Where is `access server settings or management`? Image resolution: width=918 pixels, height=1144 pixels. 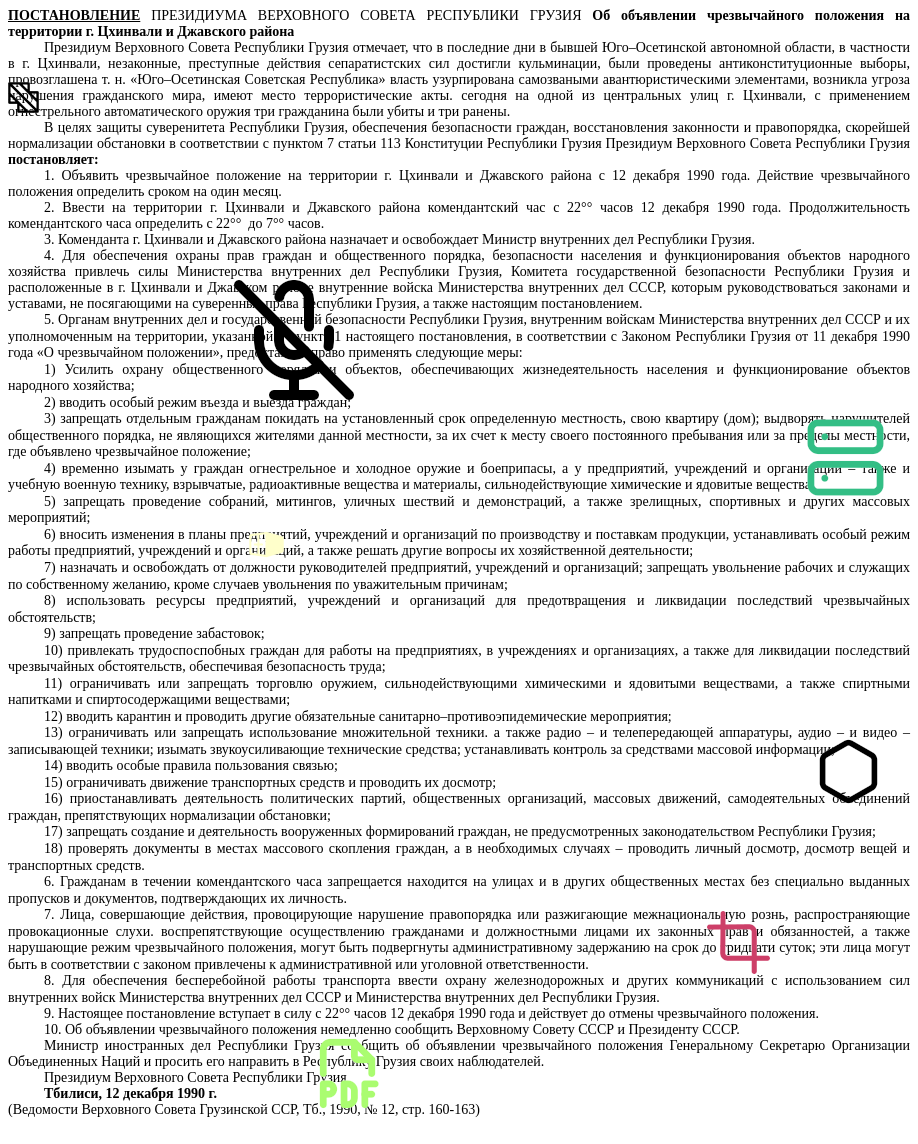
access server settings or management is located at coordinates (845, 457).